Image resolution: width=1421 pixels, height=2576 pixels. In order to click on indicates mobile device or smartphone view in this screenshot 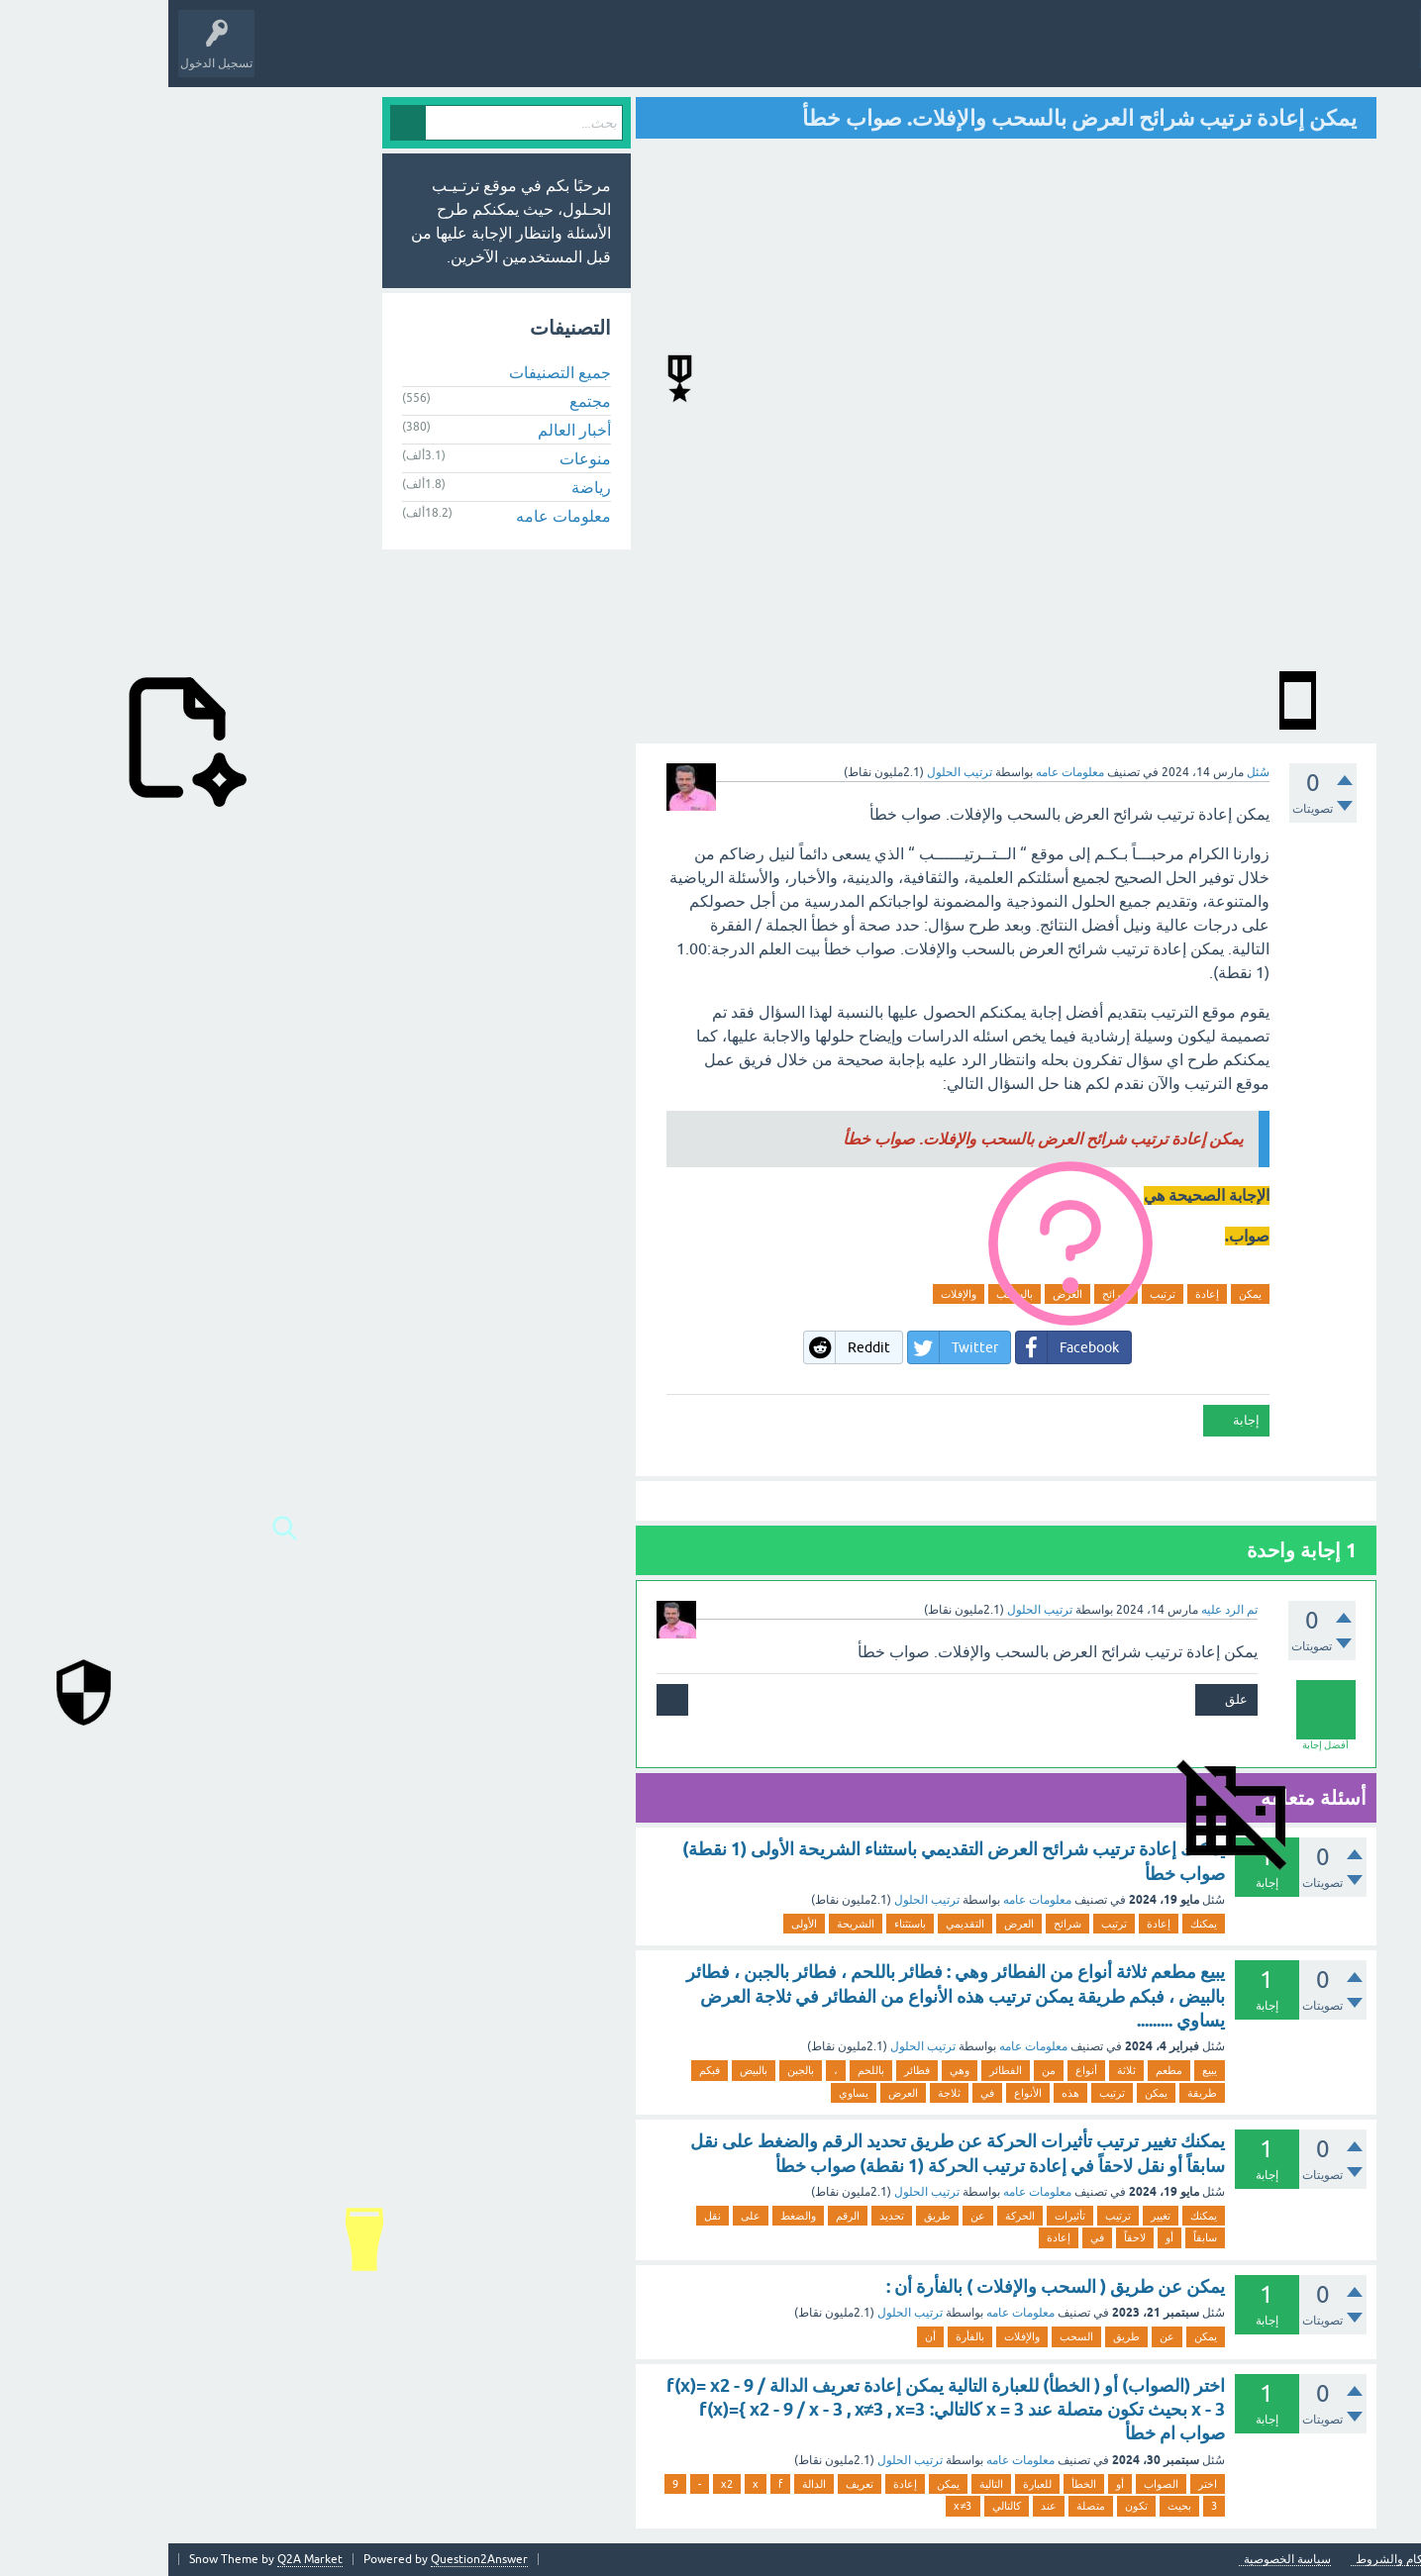, I will do `click(1297, 700)`.